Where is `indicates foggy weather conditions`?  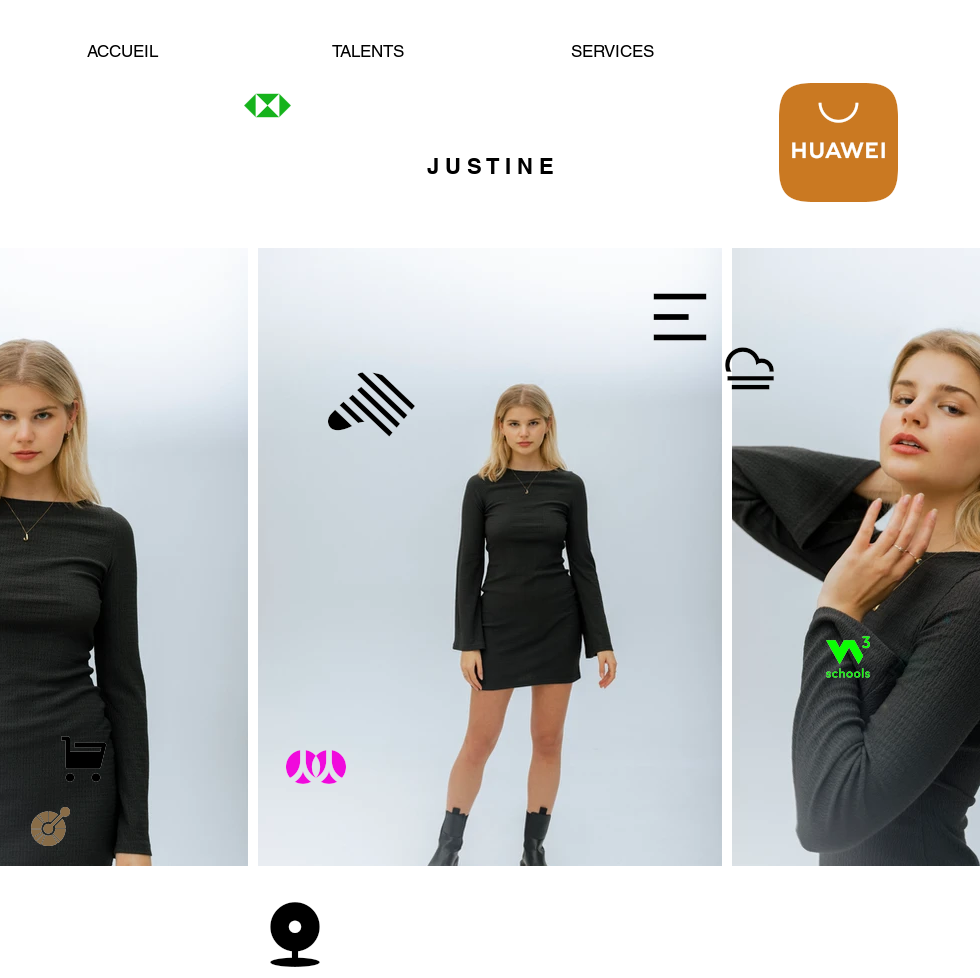 indicates foggy weather conditions is located at coordinates (749, 369).